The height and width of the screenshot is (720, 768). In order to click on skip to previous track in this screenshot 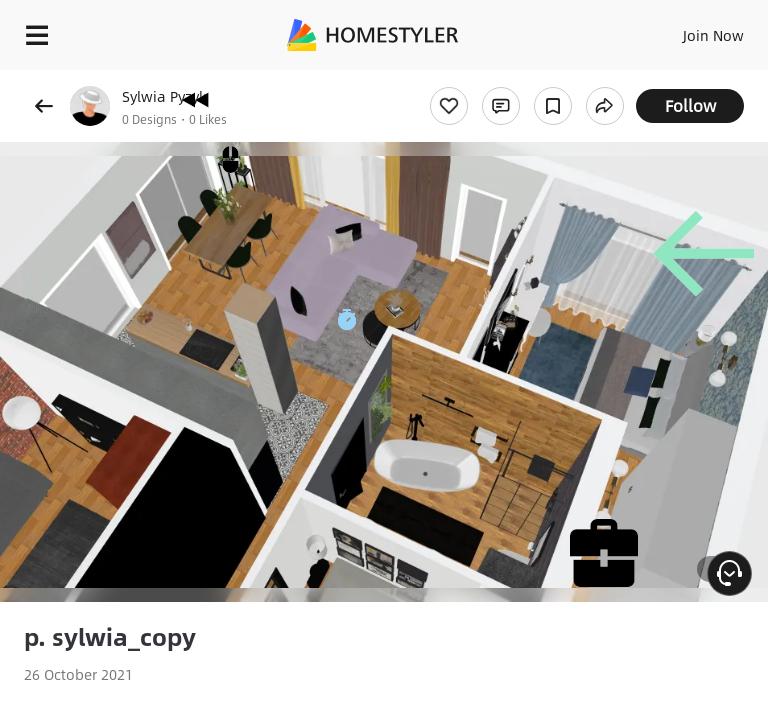, I will do `click(195, 100)`.